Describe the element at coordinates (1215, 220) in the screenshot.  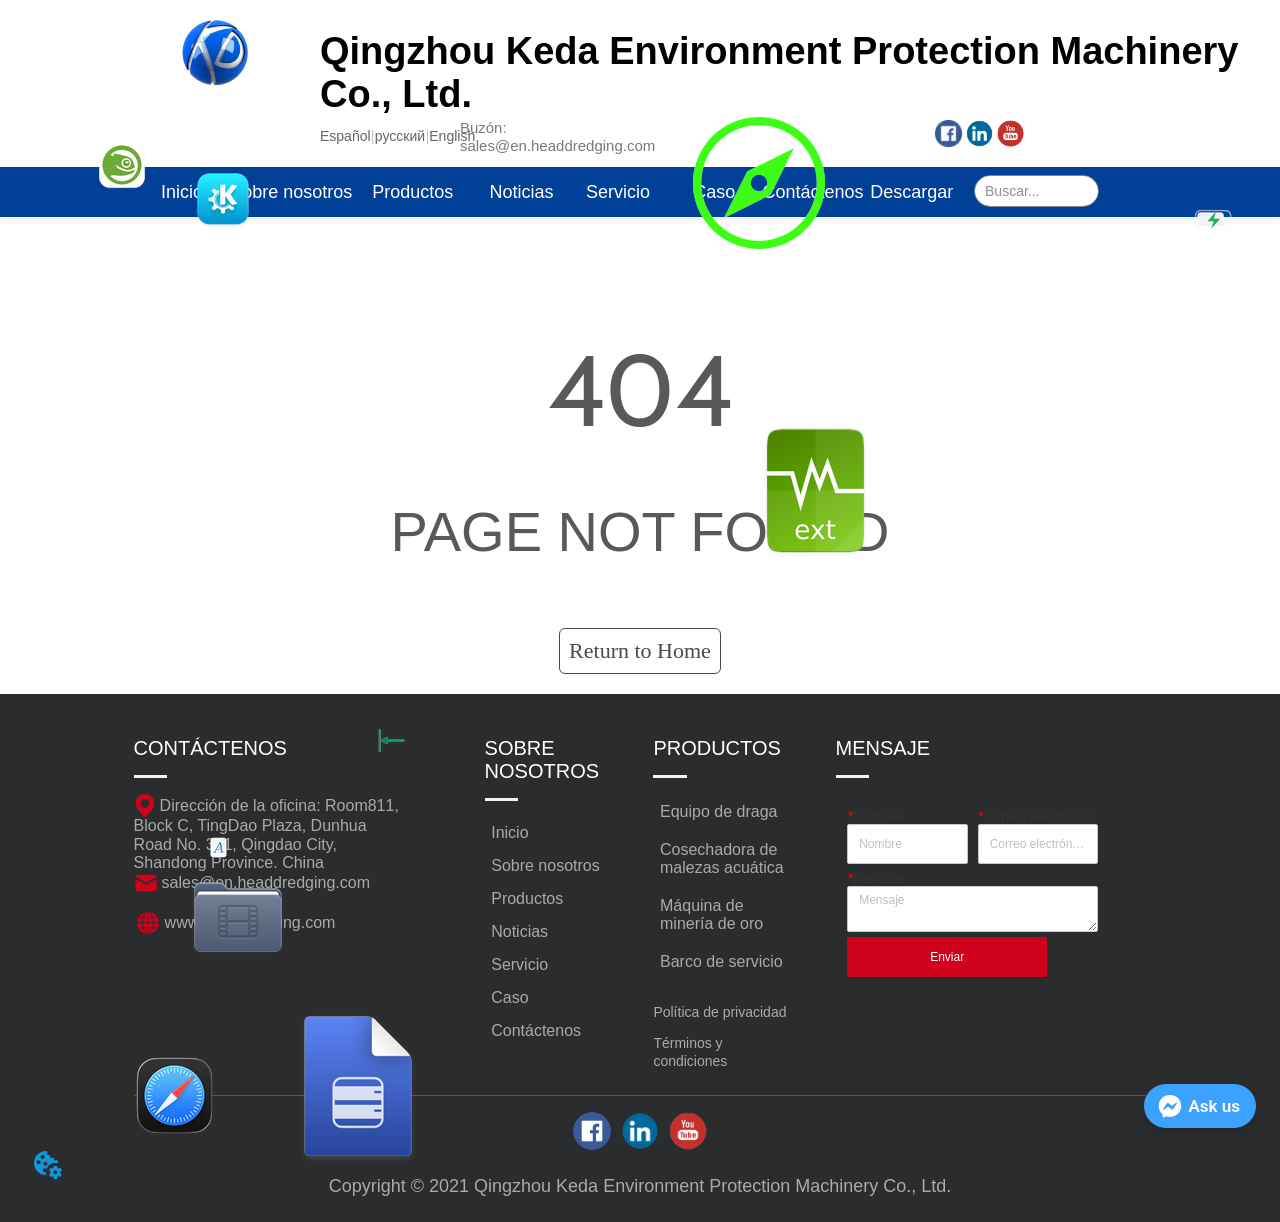
I see `indicates battery is charging at 80% capacity` at that location.